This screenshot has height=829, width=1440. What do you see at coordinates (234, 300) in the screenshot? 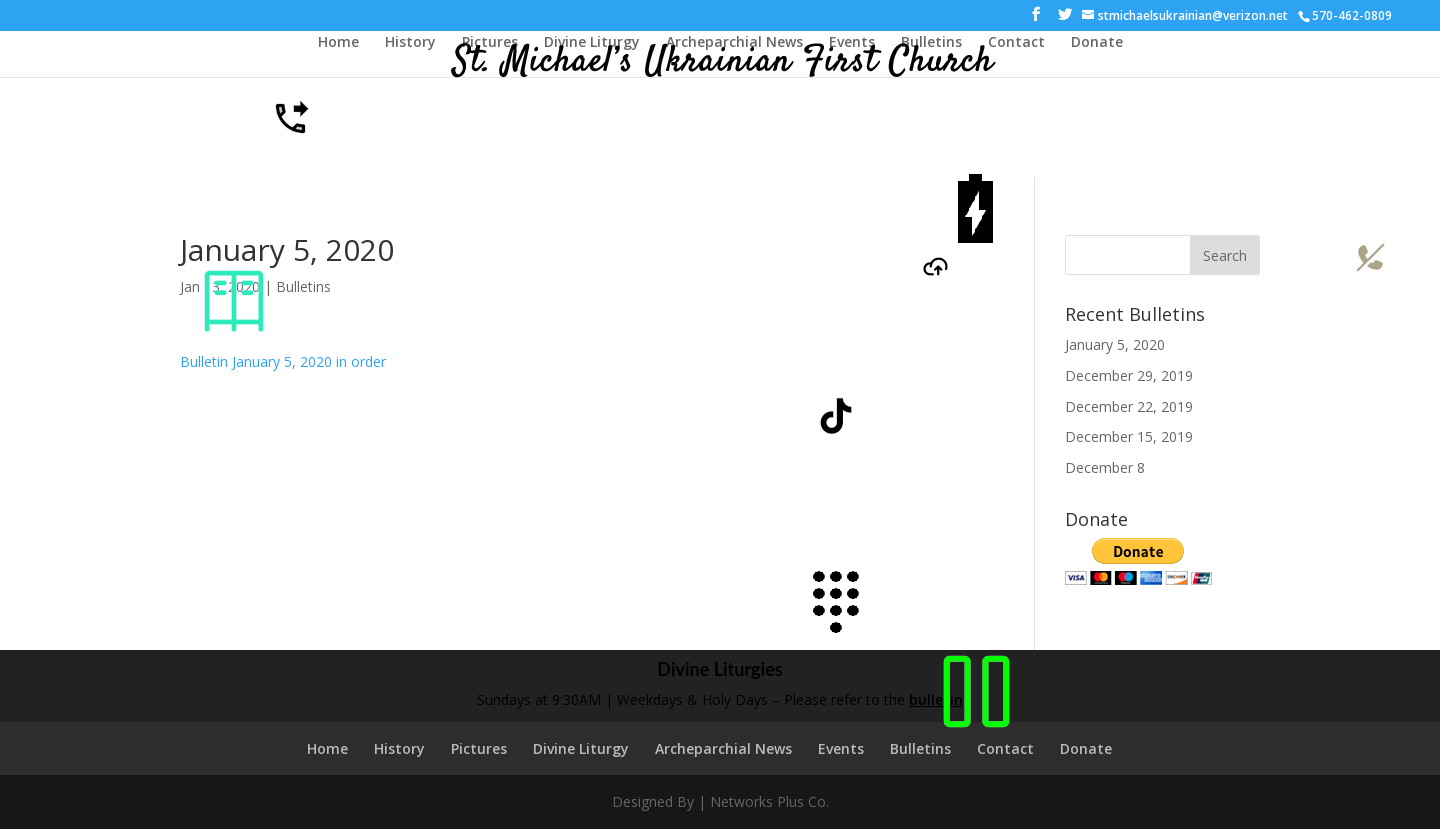
I see `access storage lockers` at bounding box center [234, 300].